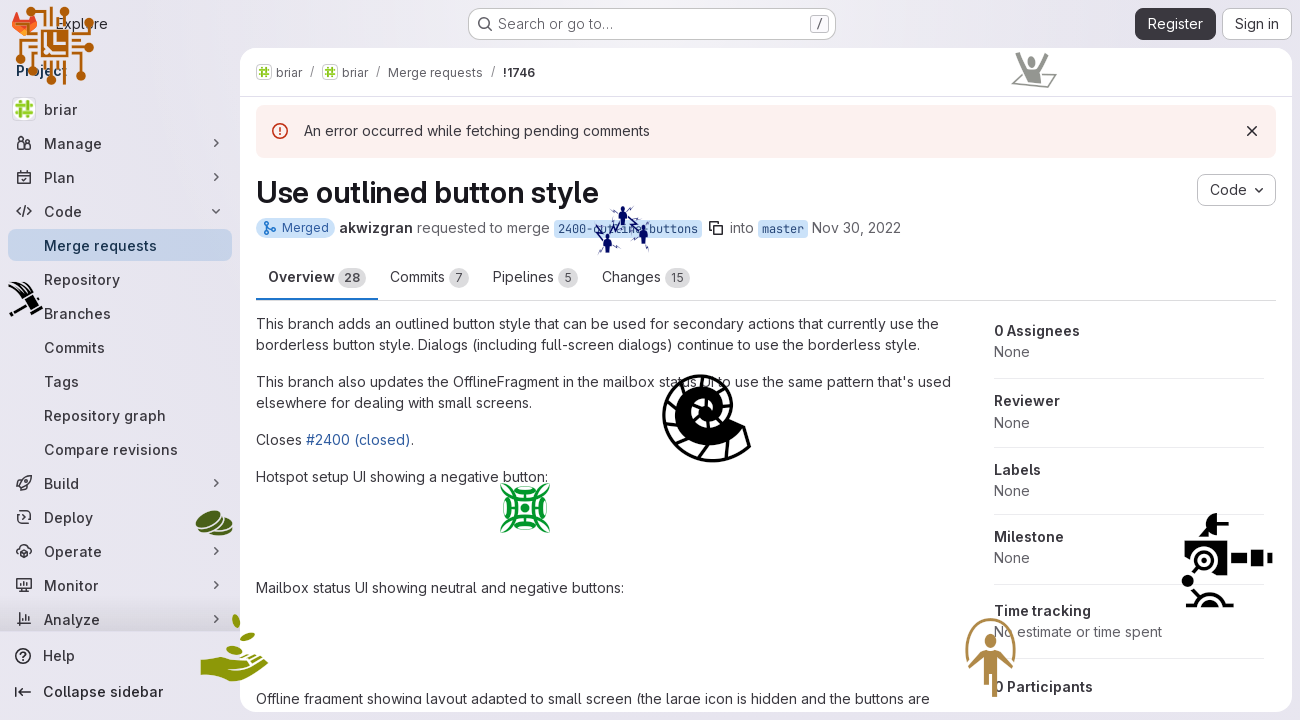 The height and width of the screenshot is (720, 1300). Describe the element at coordinates (54, 45) in the screenshot. I see `view system or device specifications` at that location.